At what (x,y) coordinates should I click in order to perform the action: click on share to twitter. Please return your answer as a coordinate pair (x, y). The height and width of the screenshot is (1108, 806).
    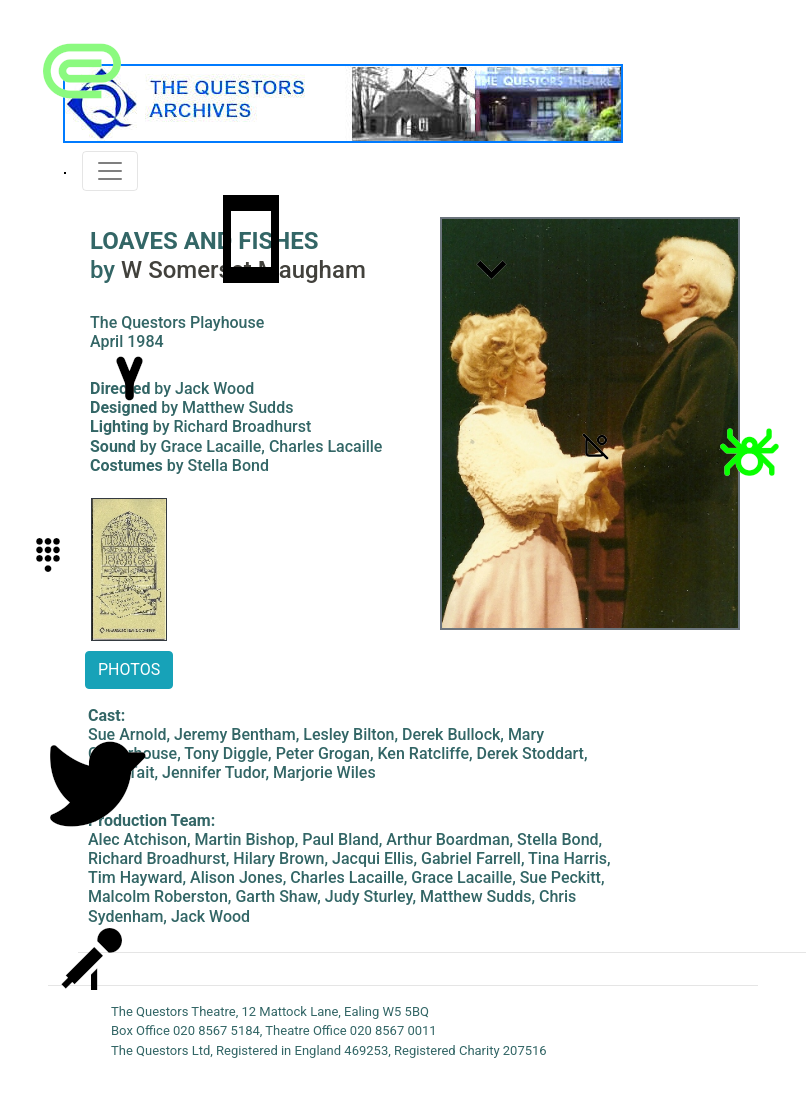
    Looking at the image, I should click on (92, 780).